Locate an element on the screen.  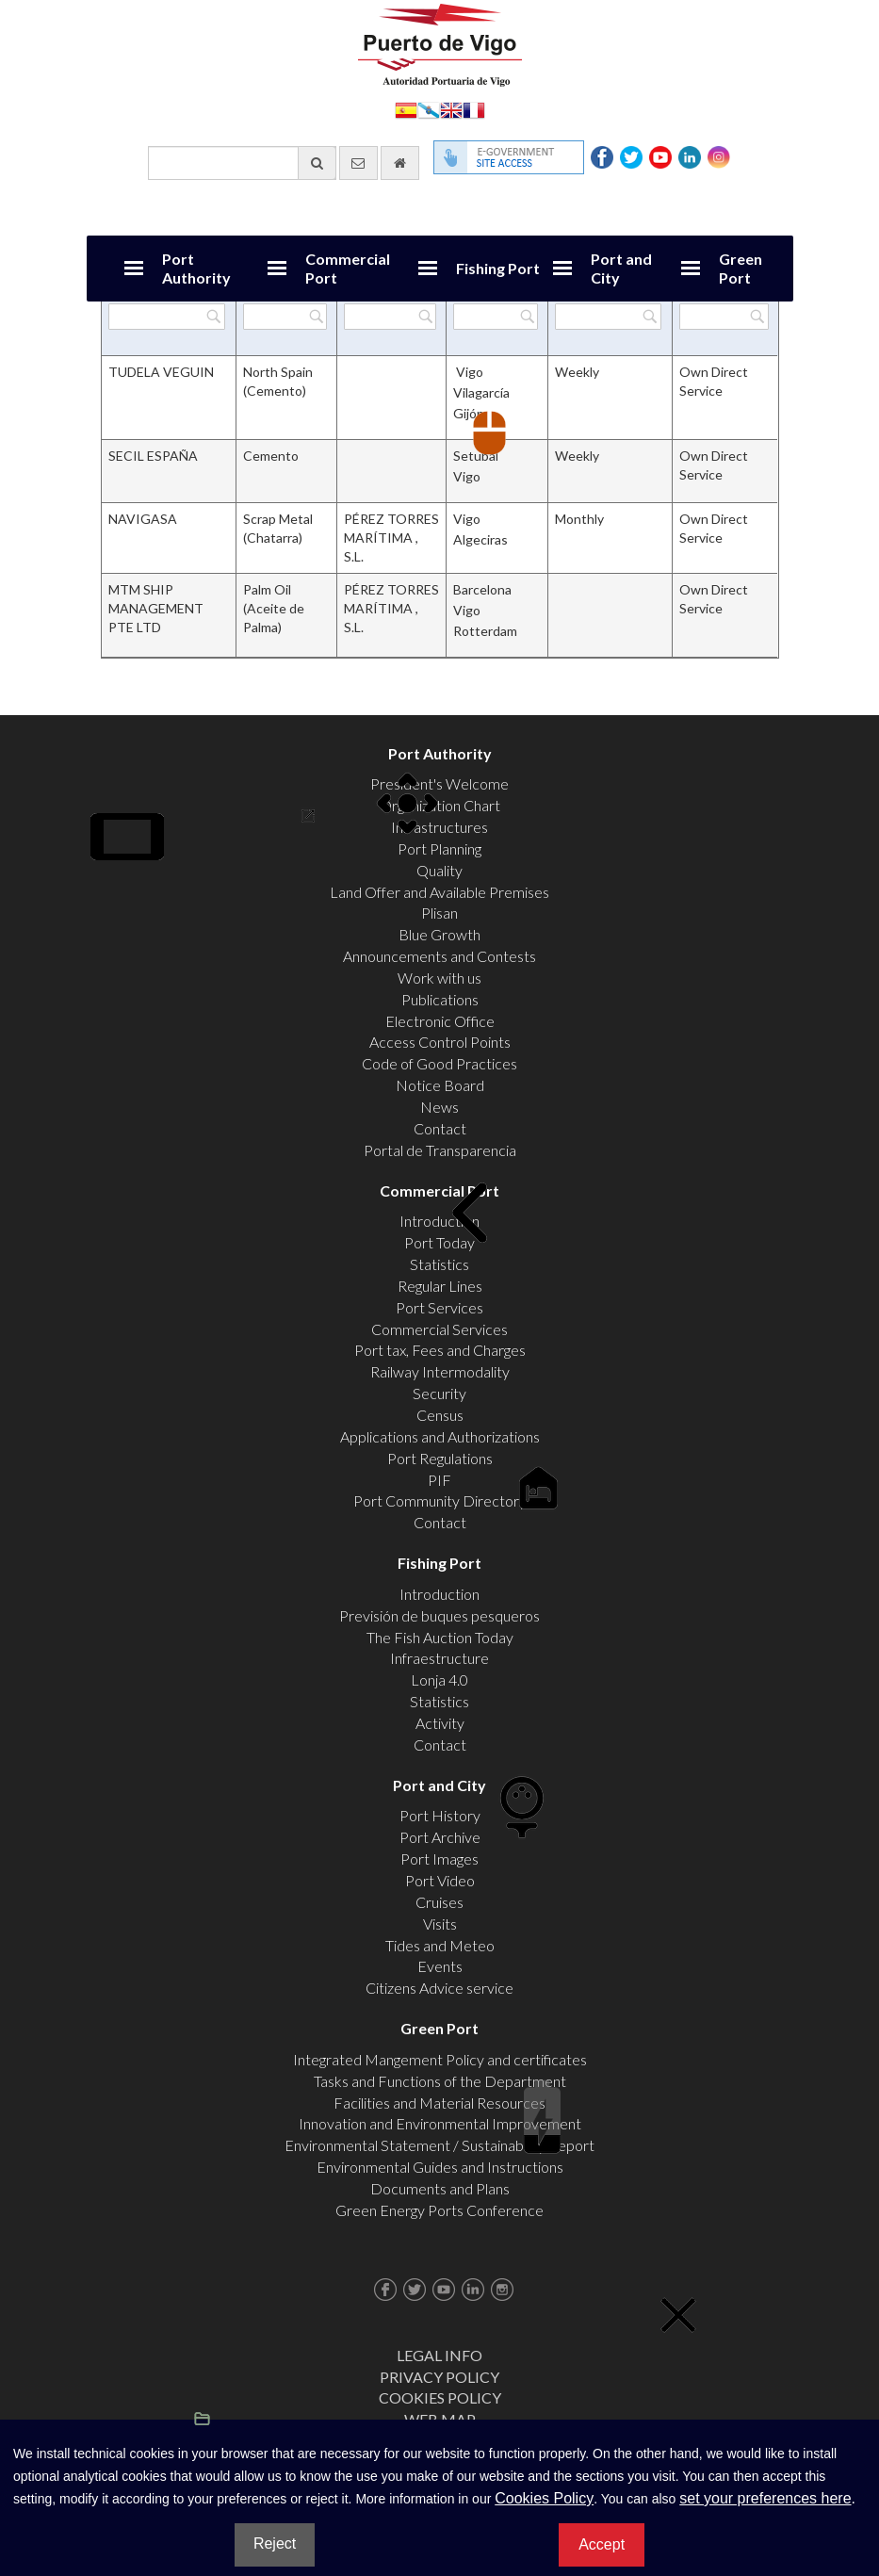
find nearby overnight accommodations is located at coordinates (538, 1487).